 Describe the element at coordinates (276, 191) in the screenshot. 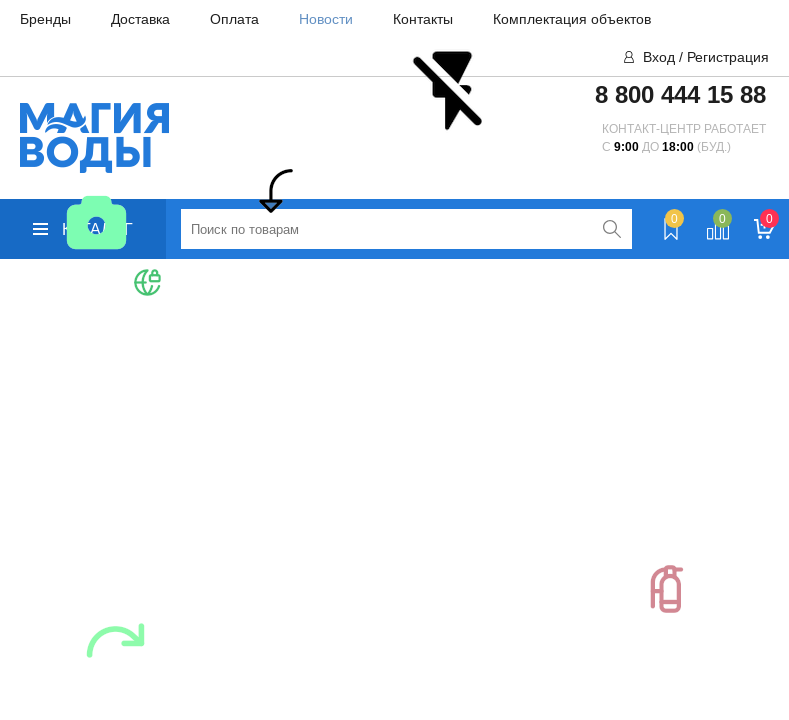

I see `go back and down in navigation` at that location.